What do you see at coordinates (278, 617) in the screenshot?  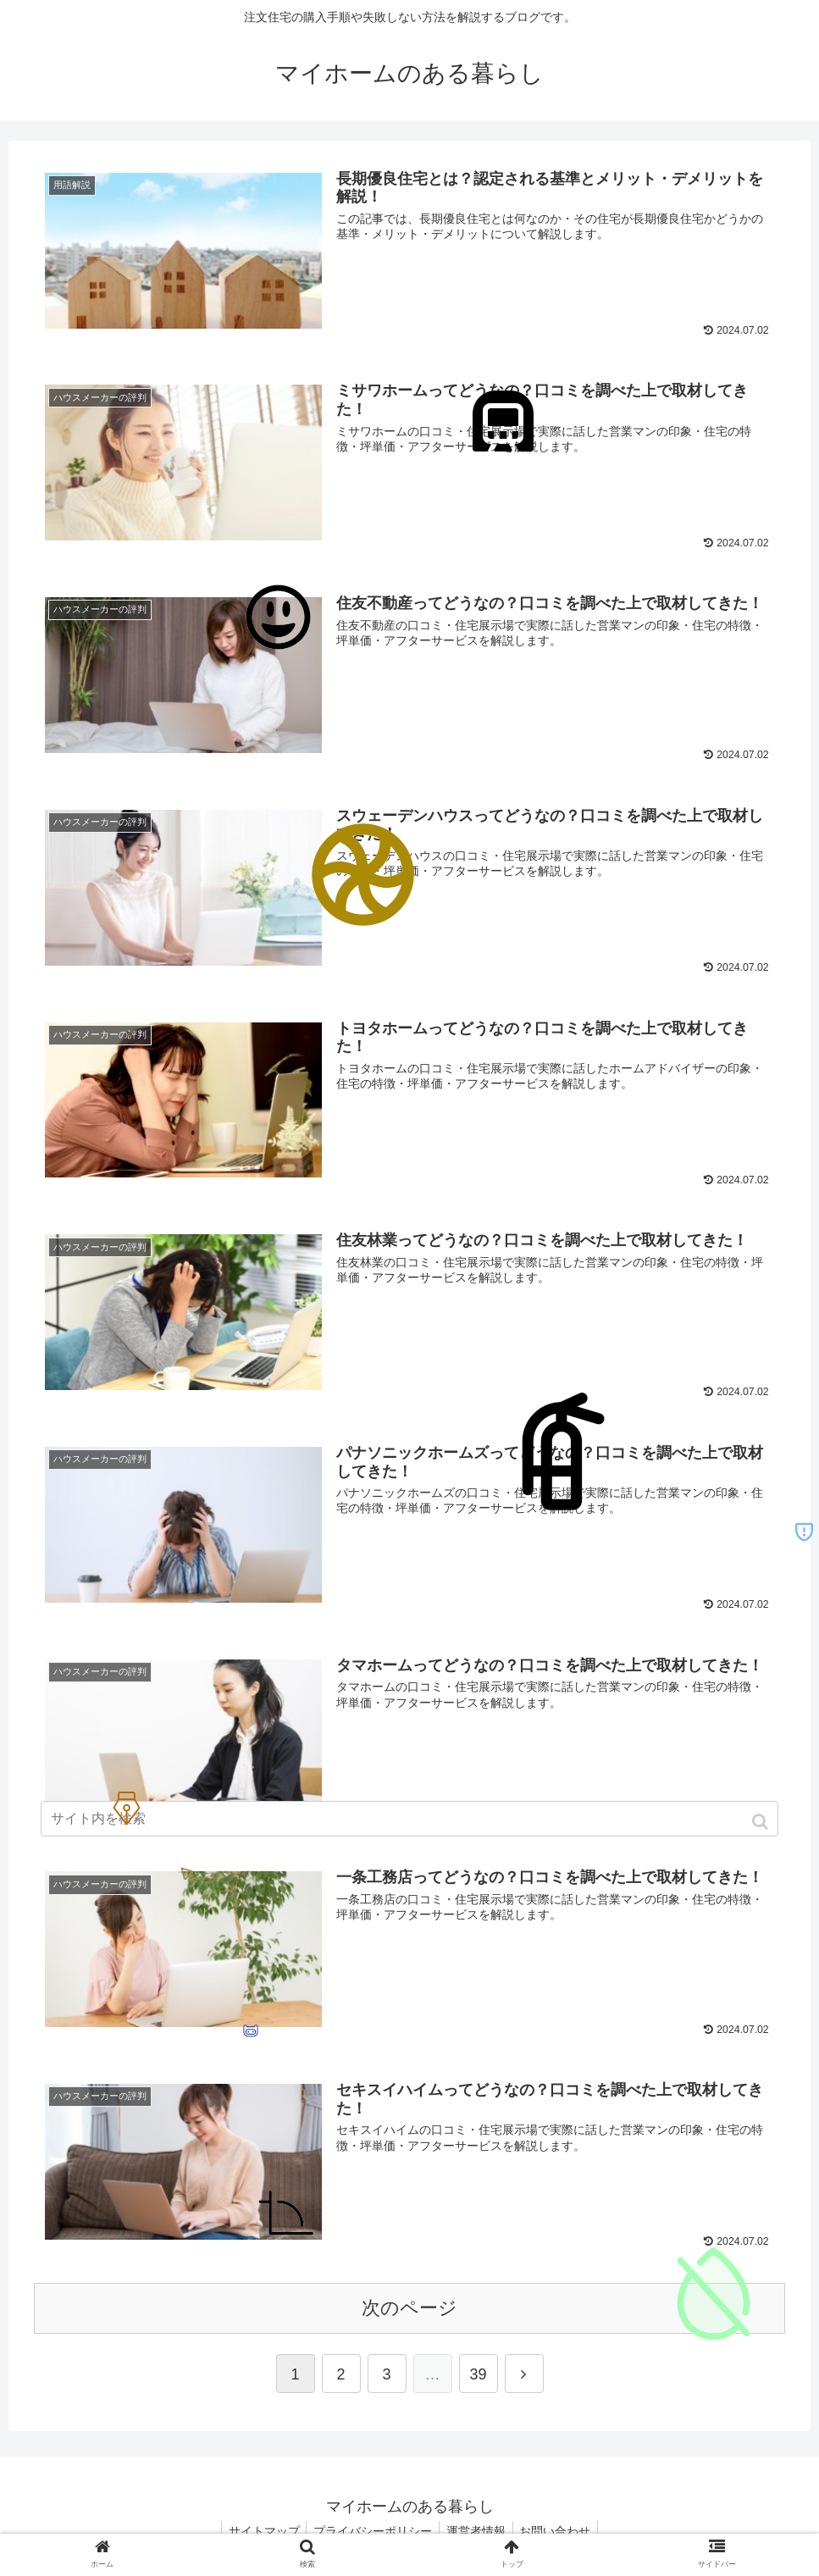 I see `add an emoji or reaction to a message` at bounding box center [278, 617].